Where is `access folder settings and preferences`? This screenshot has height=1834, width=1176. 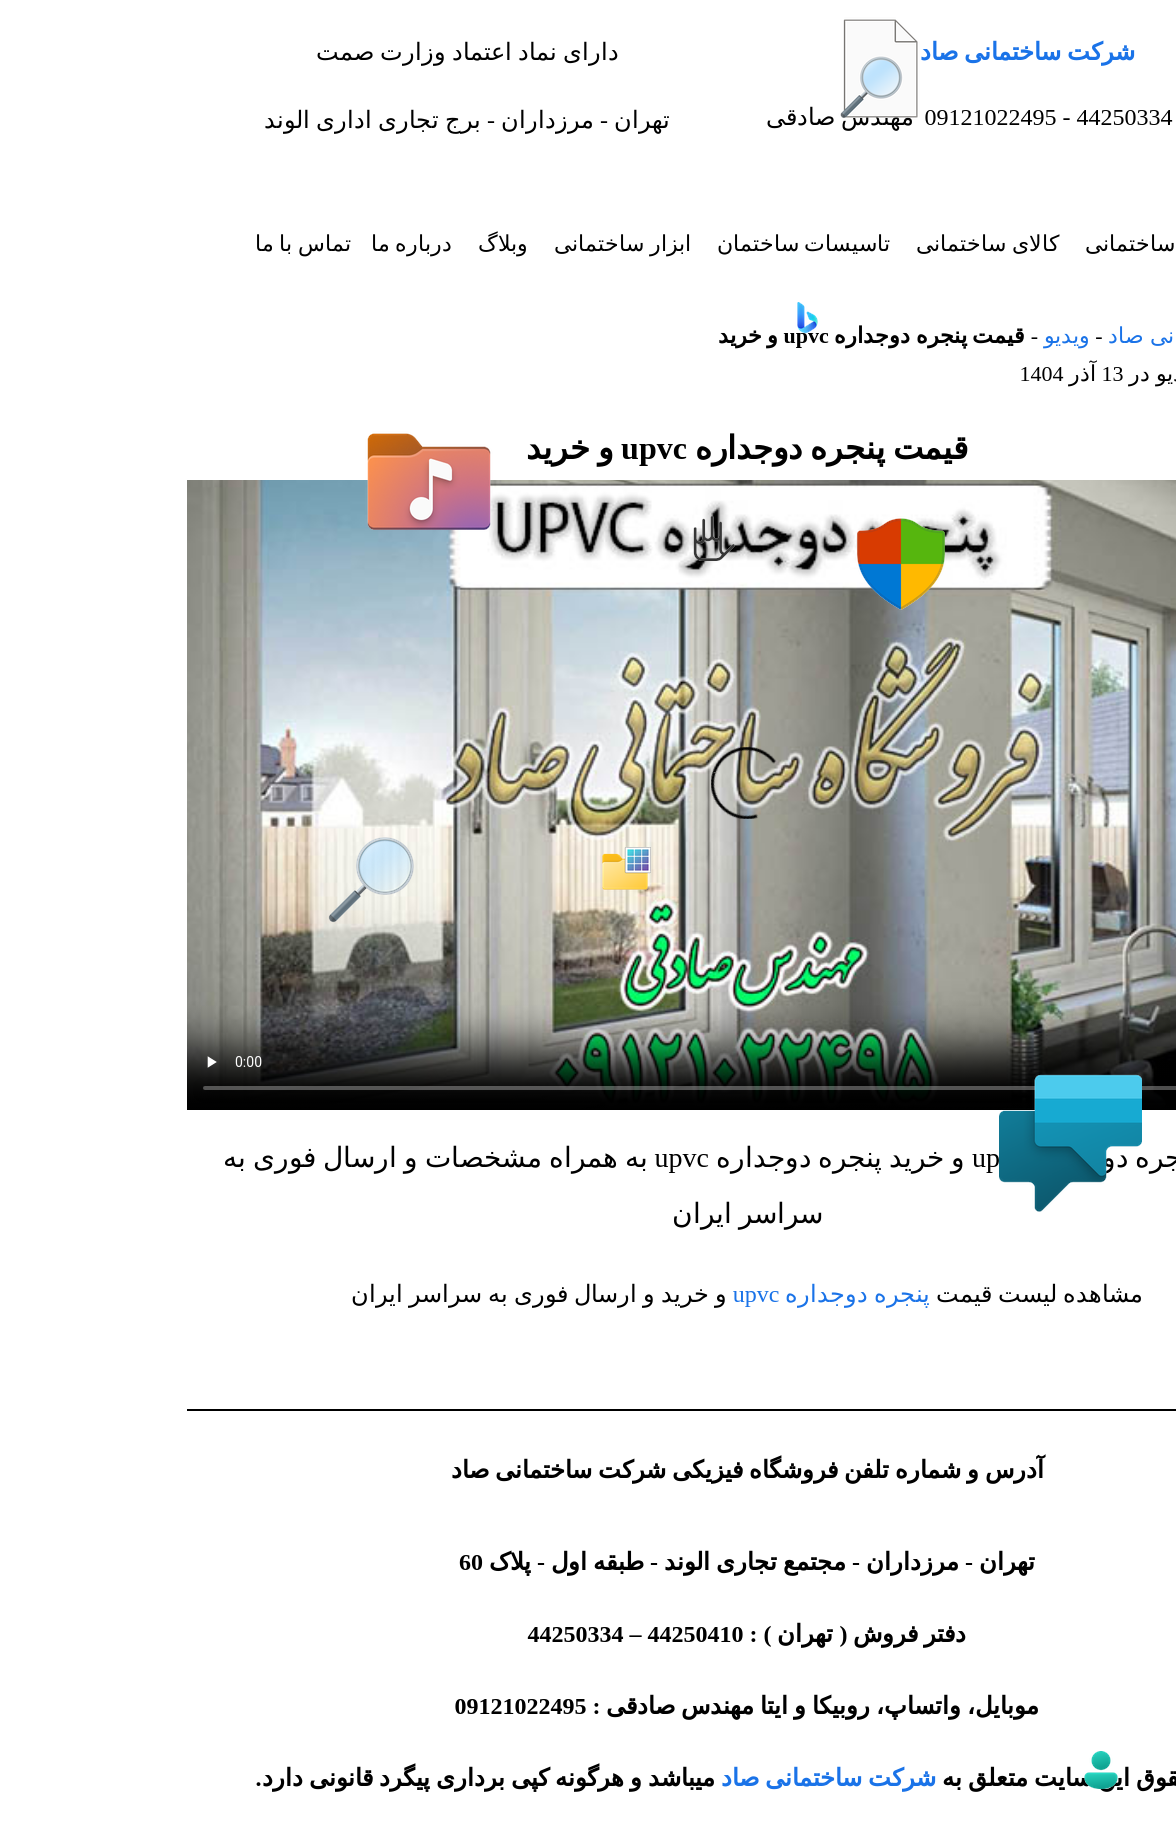
access folder settings and preferences is located at coordinates (625, 873).